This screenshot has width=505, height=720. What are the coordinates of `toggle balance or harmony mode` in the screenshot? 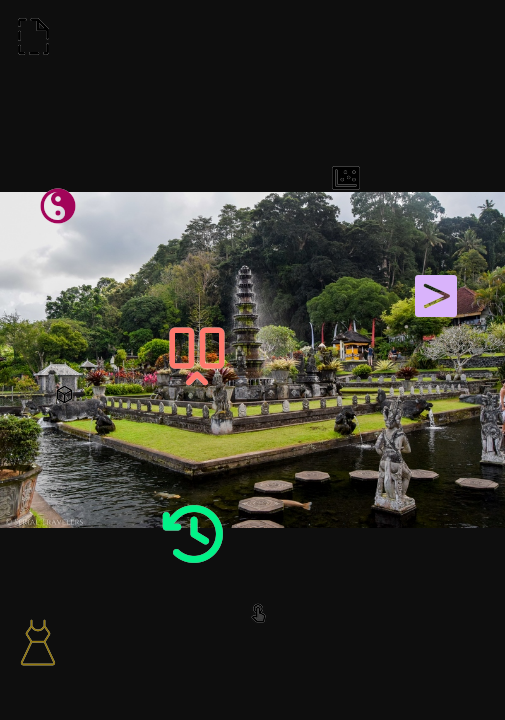 It's located at (58, 206).